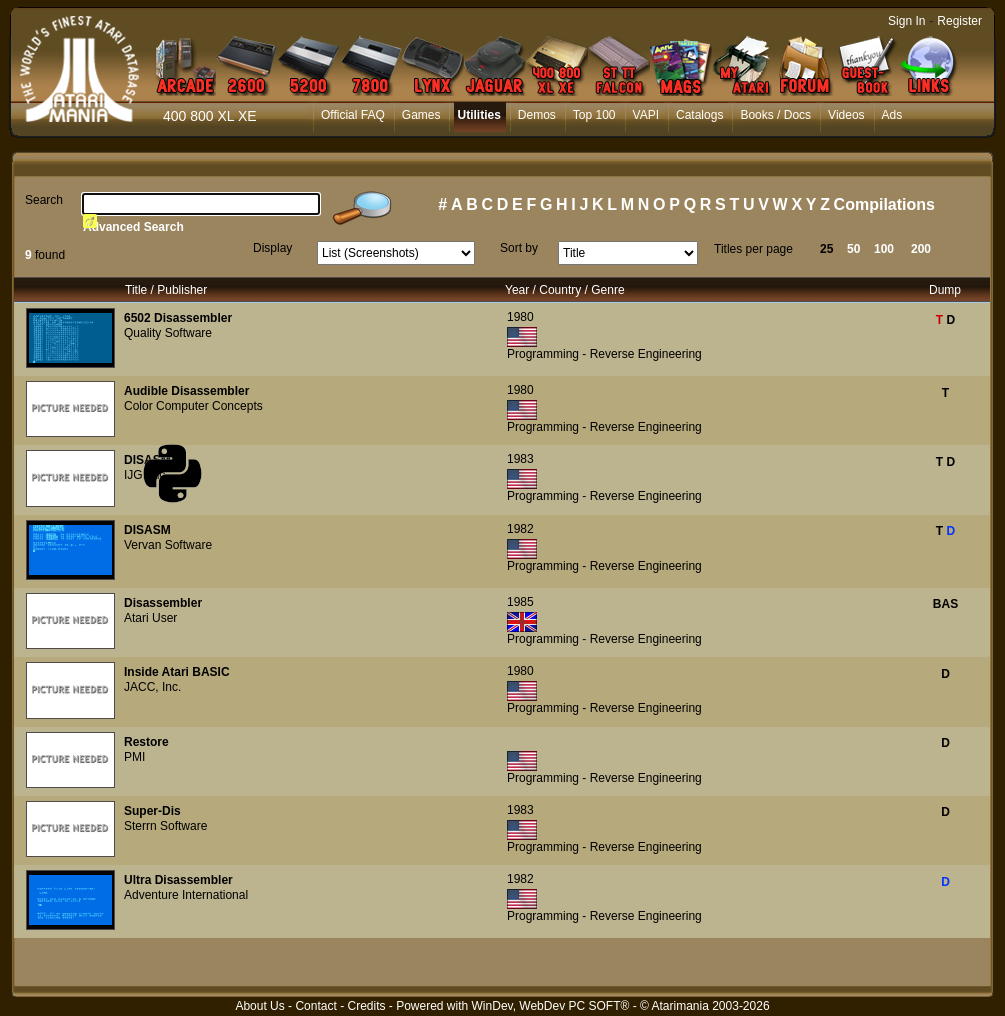  I want to click on viadeo social network logo, so click(90, 221).